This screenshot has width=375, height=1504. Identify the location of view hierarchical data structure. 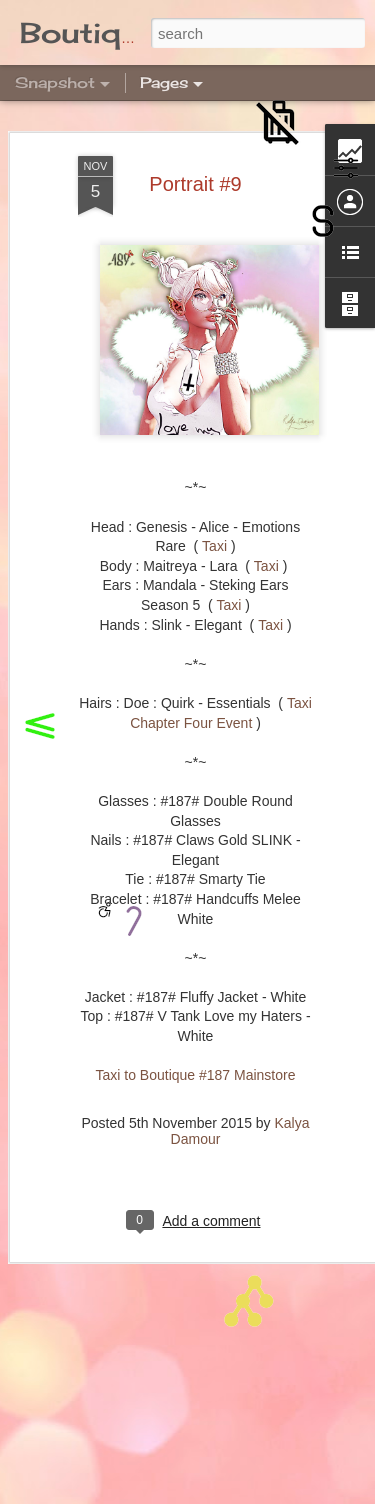
(250, 1301).